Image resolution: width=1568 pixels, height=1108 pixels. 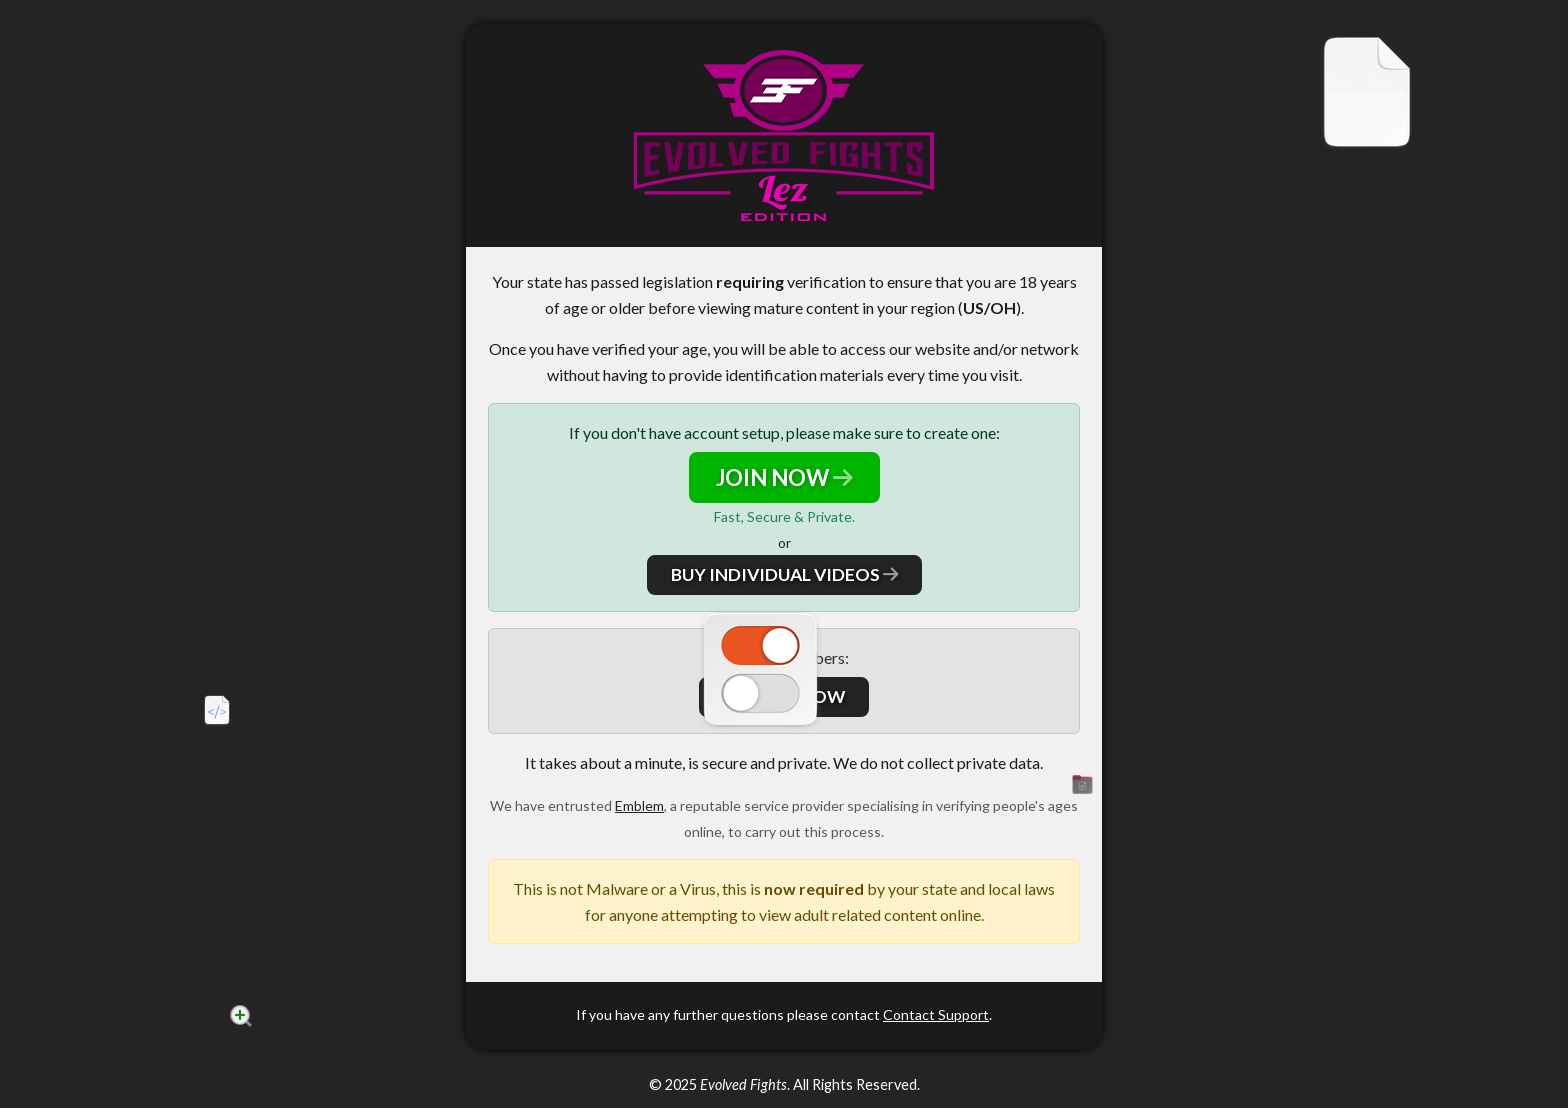 I want to click on open your documents folder, so click(x=1082, y=784).